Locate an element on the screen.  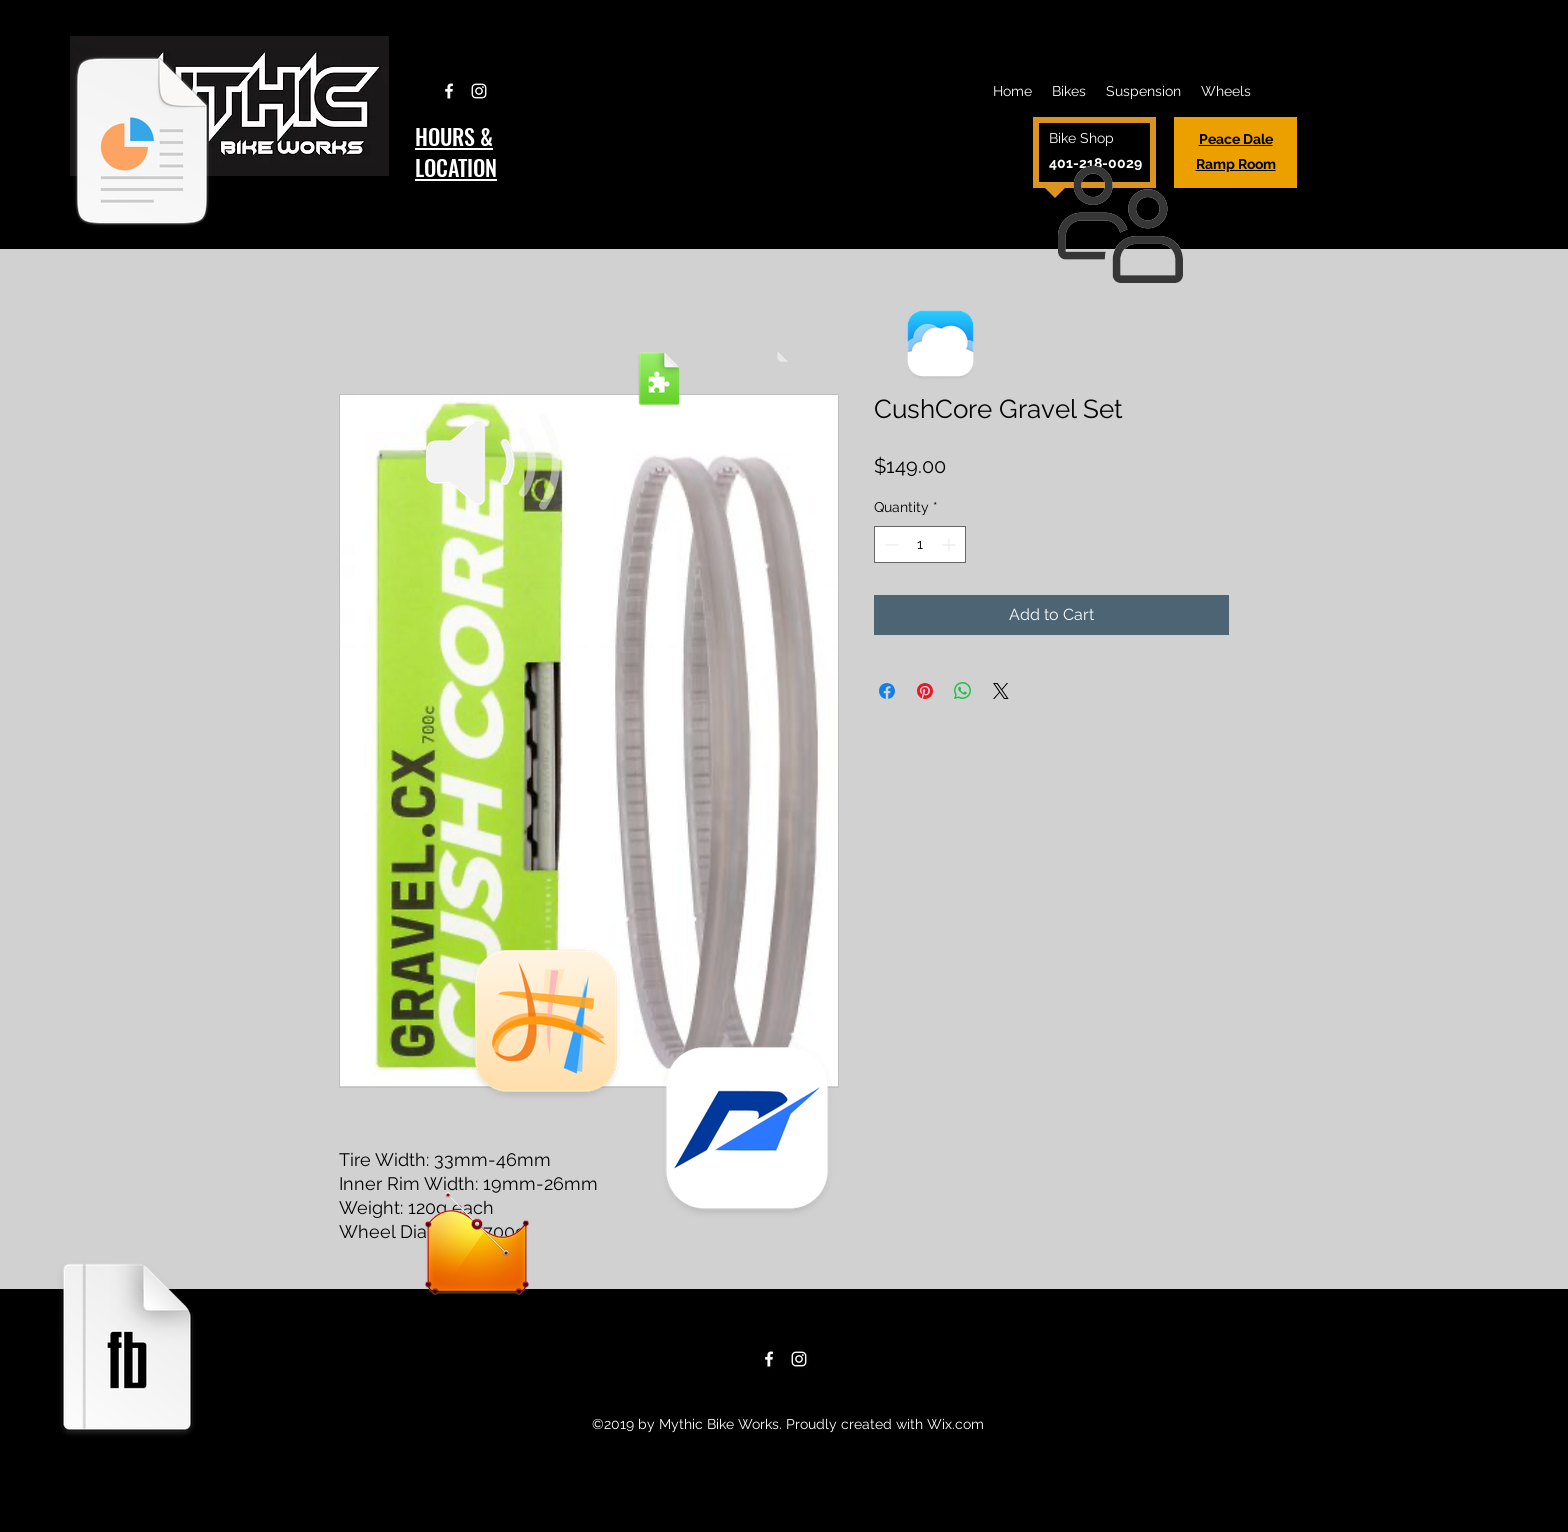
launch need for speed nitro racing game is located at coordinates (747, 1128).